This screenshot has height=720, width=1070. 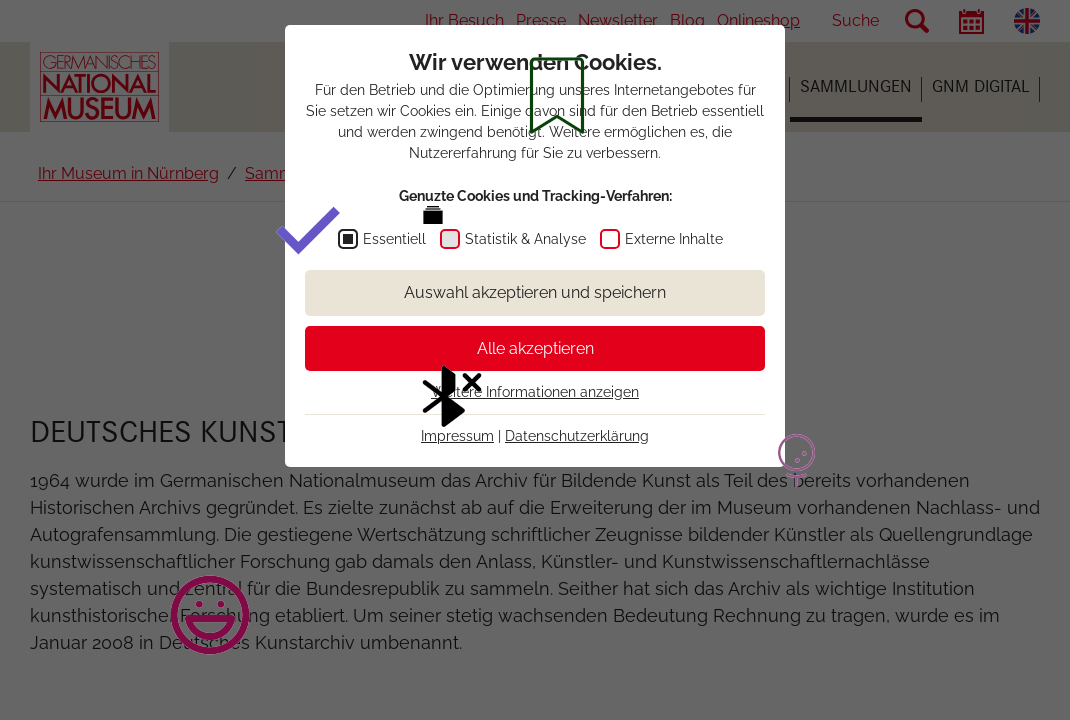 I want to click on save this item to bookmarks, so click(x=557, y=94).